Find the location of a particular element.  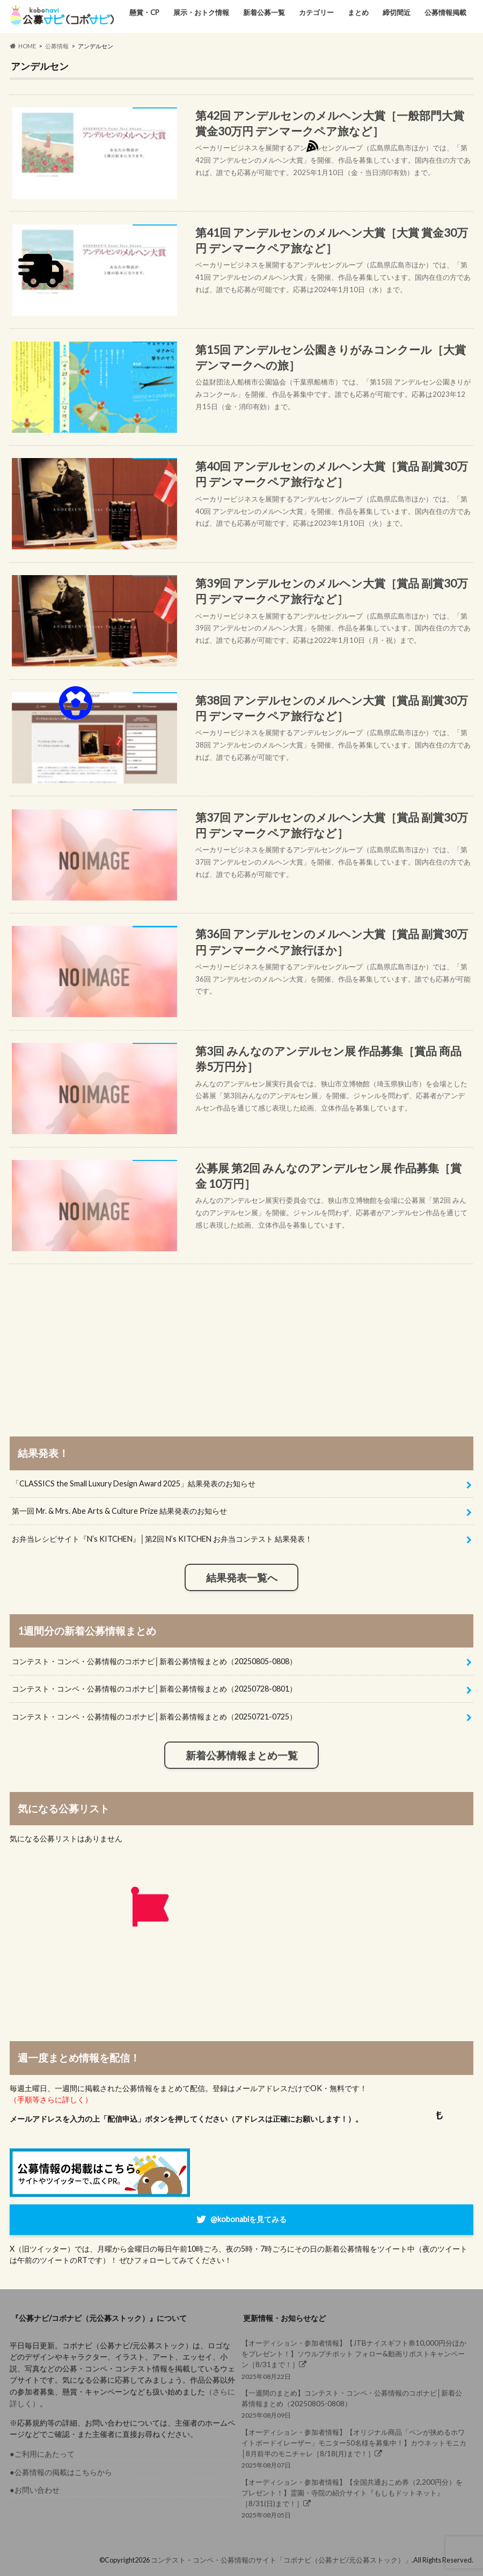

Font Awesome brand logo is located at coordinates (150, 1906).